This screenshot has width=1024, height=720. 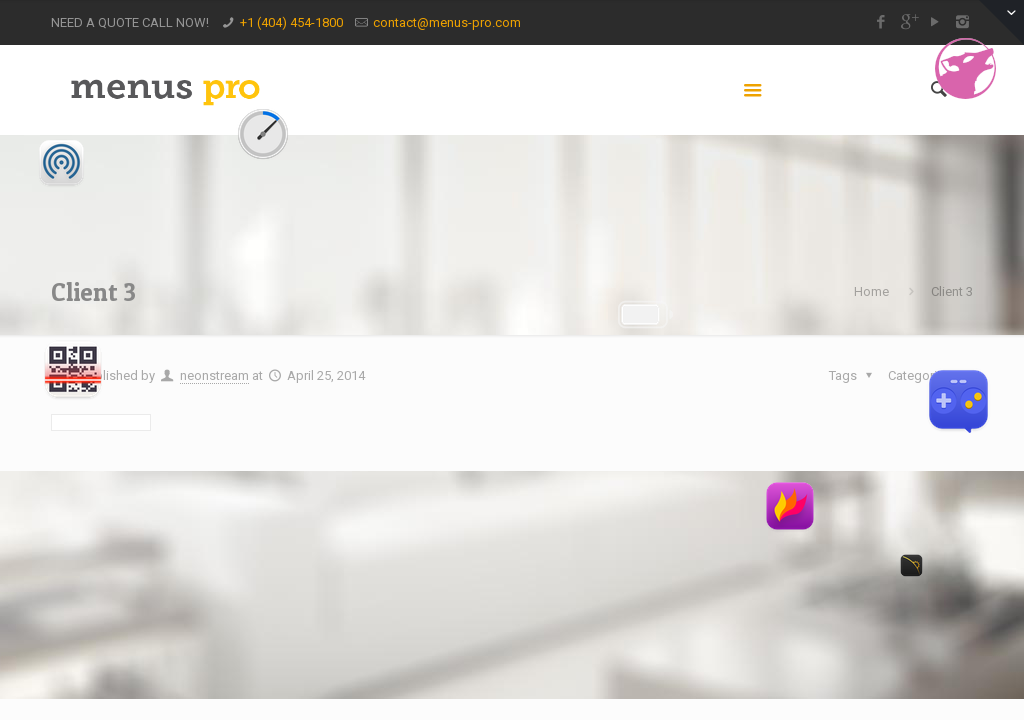 I want to click on open sysprof system profiler application, so click(x=263, y=134).